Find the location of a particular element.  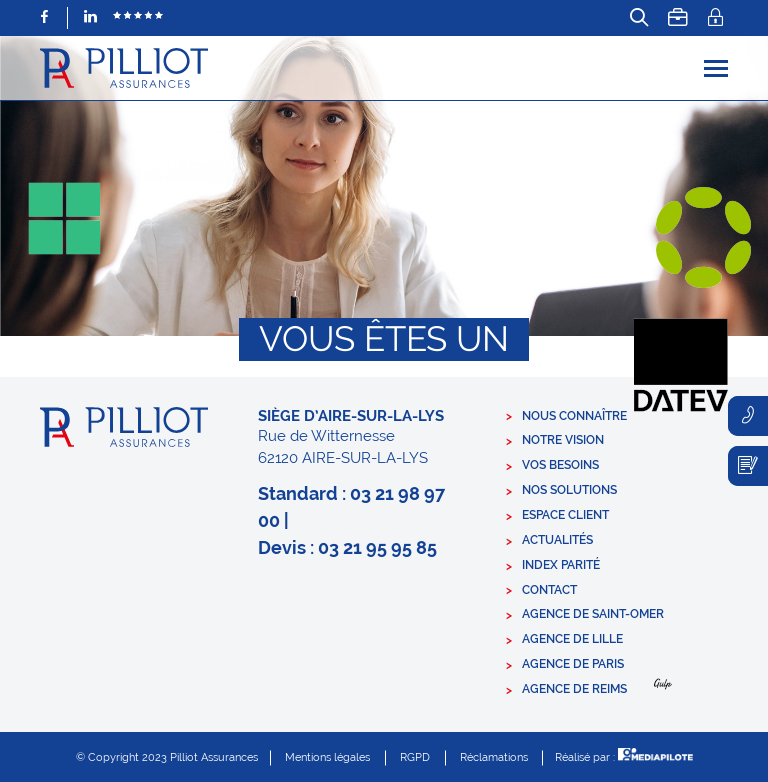

gulp.js task runner logo is located at coordinates (663, 684).